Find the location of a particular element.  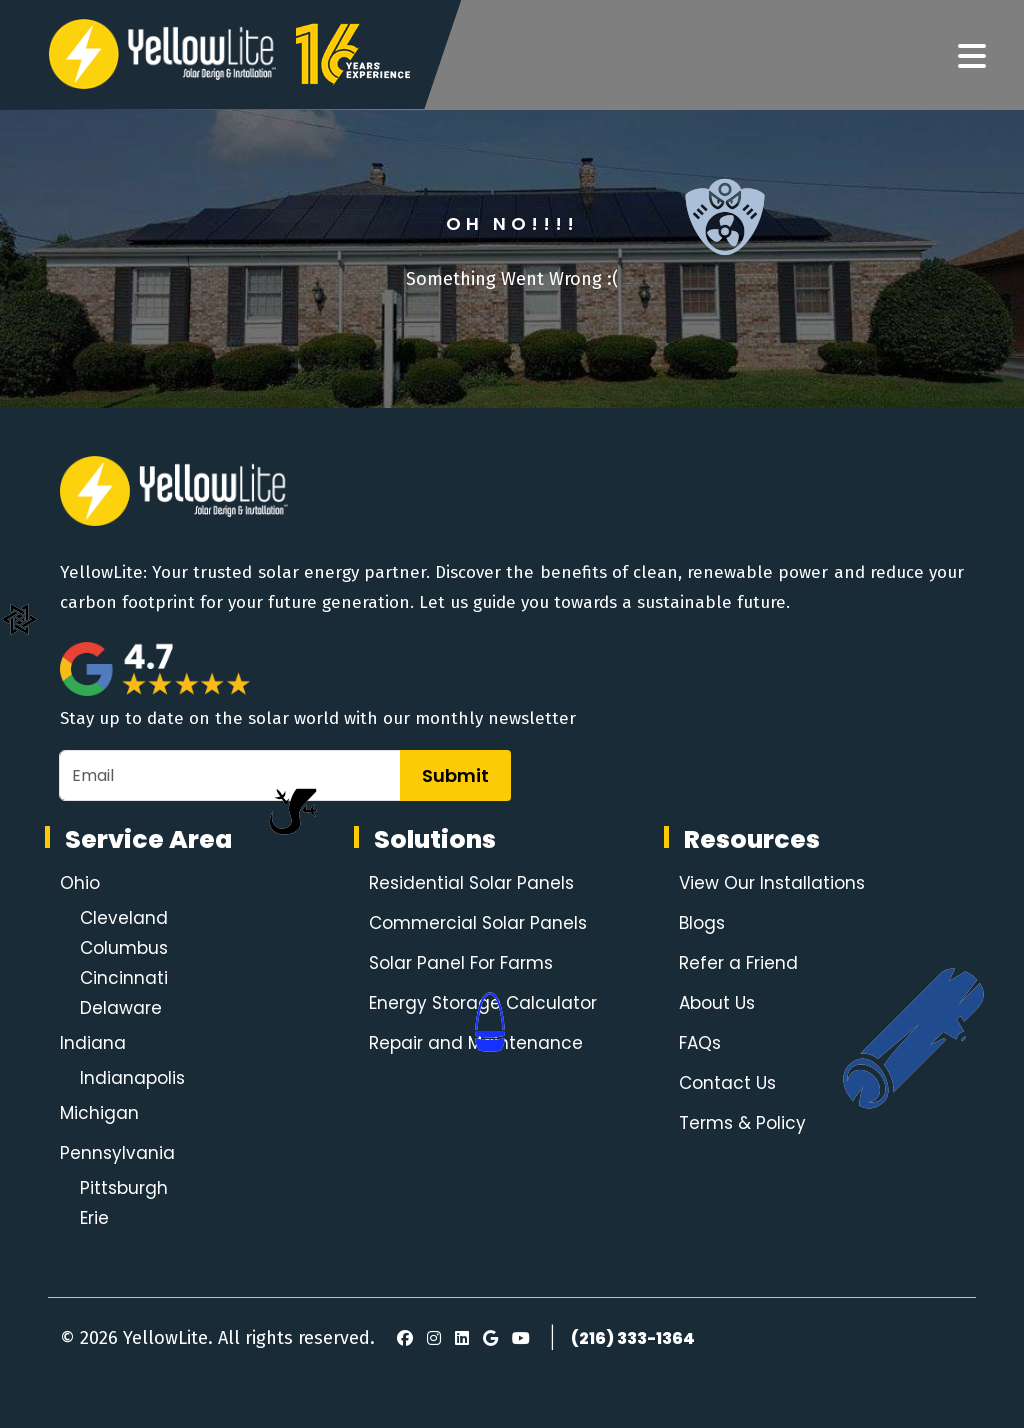

decorative geometric star emblem or badge is located at coordinates (19, 619).